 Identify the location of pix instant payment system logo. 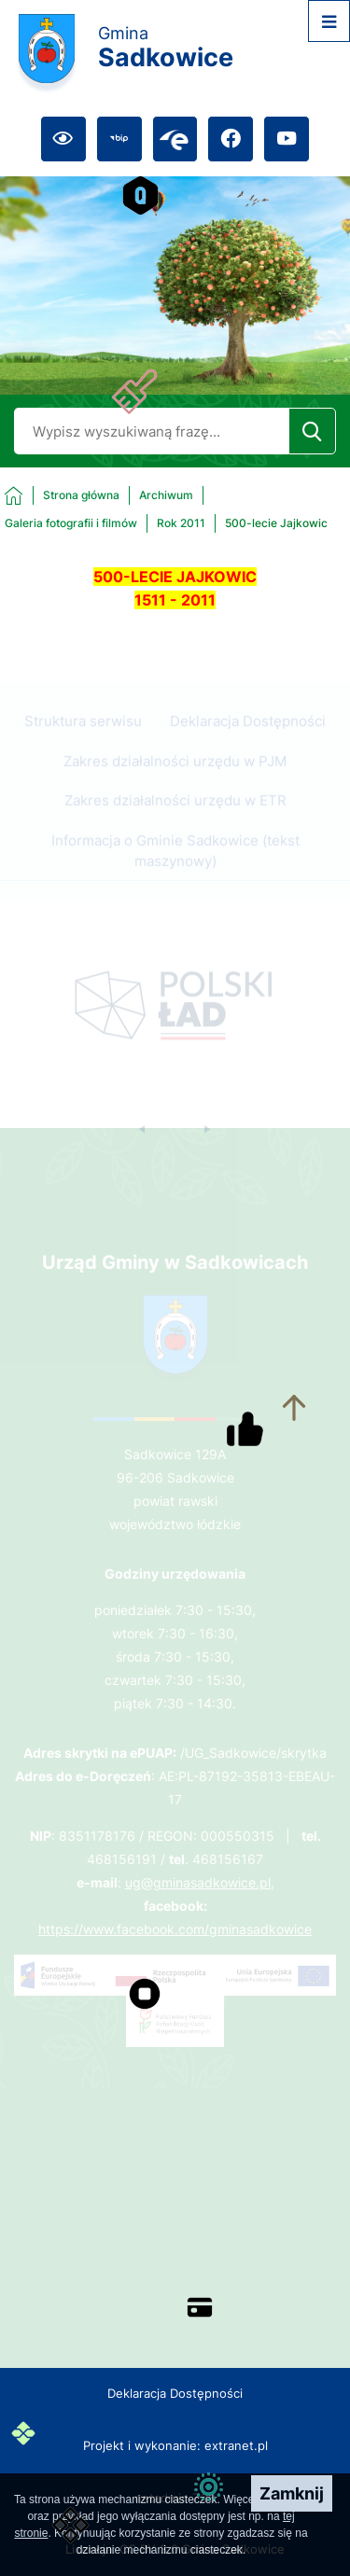
(23, 2433).